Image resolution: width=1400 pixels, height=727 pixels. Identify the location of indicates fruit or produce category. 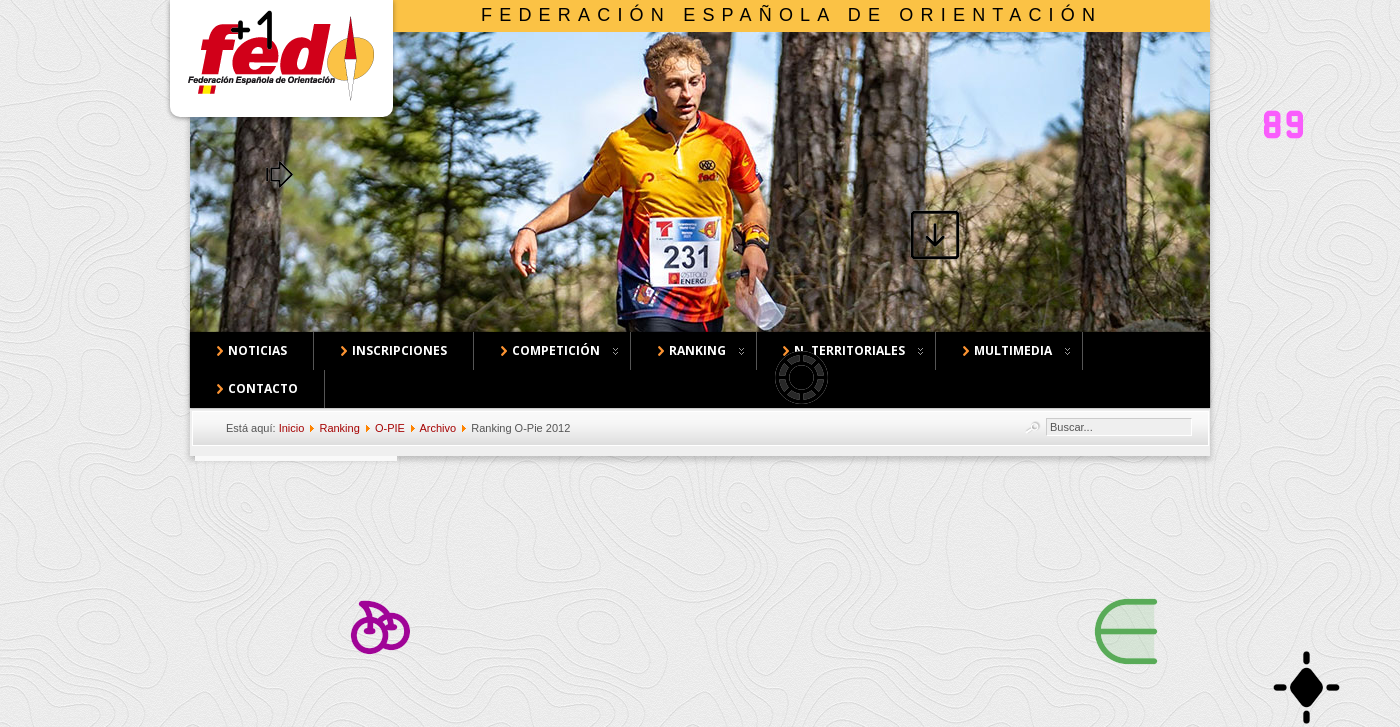
(379, 627).